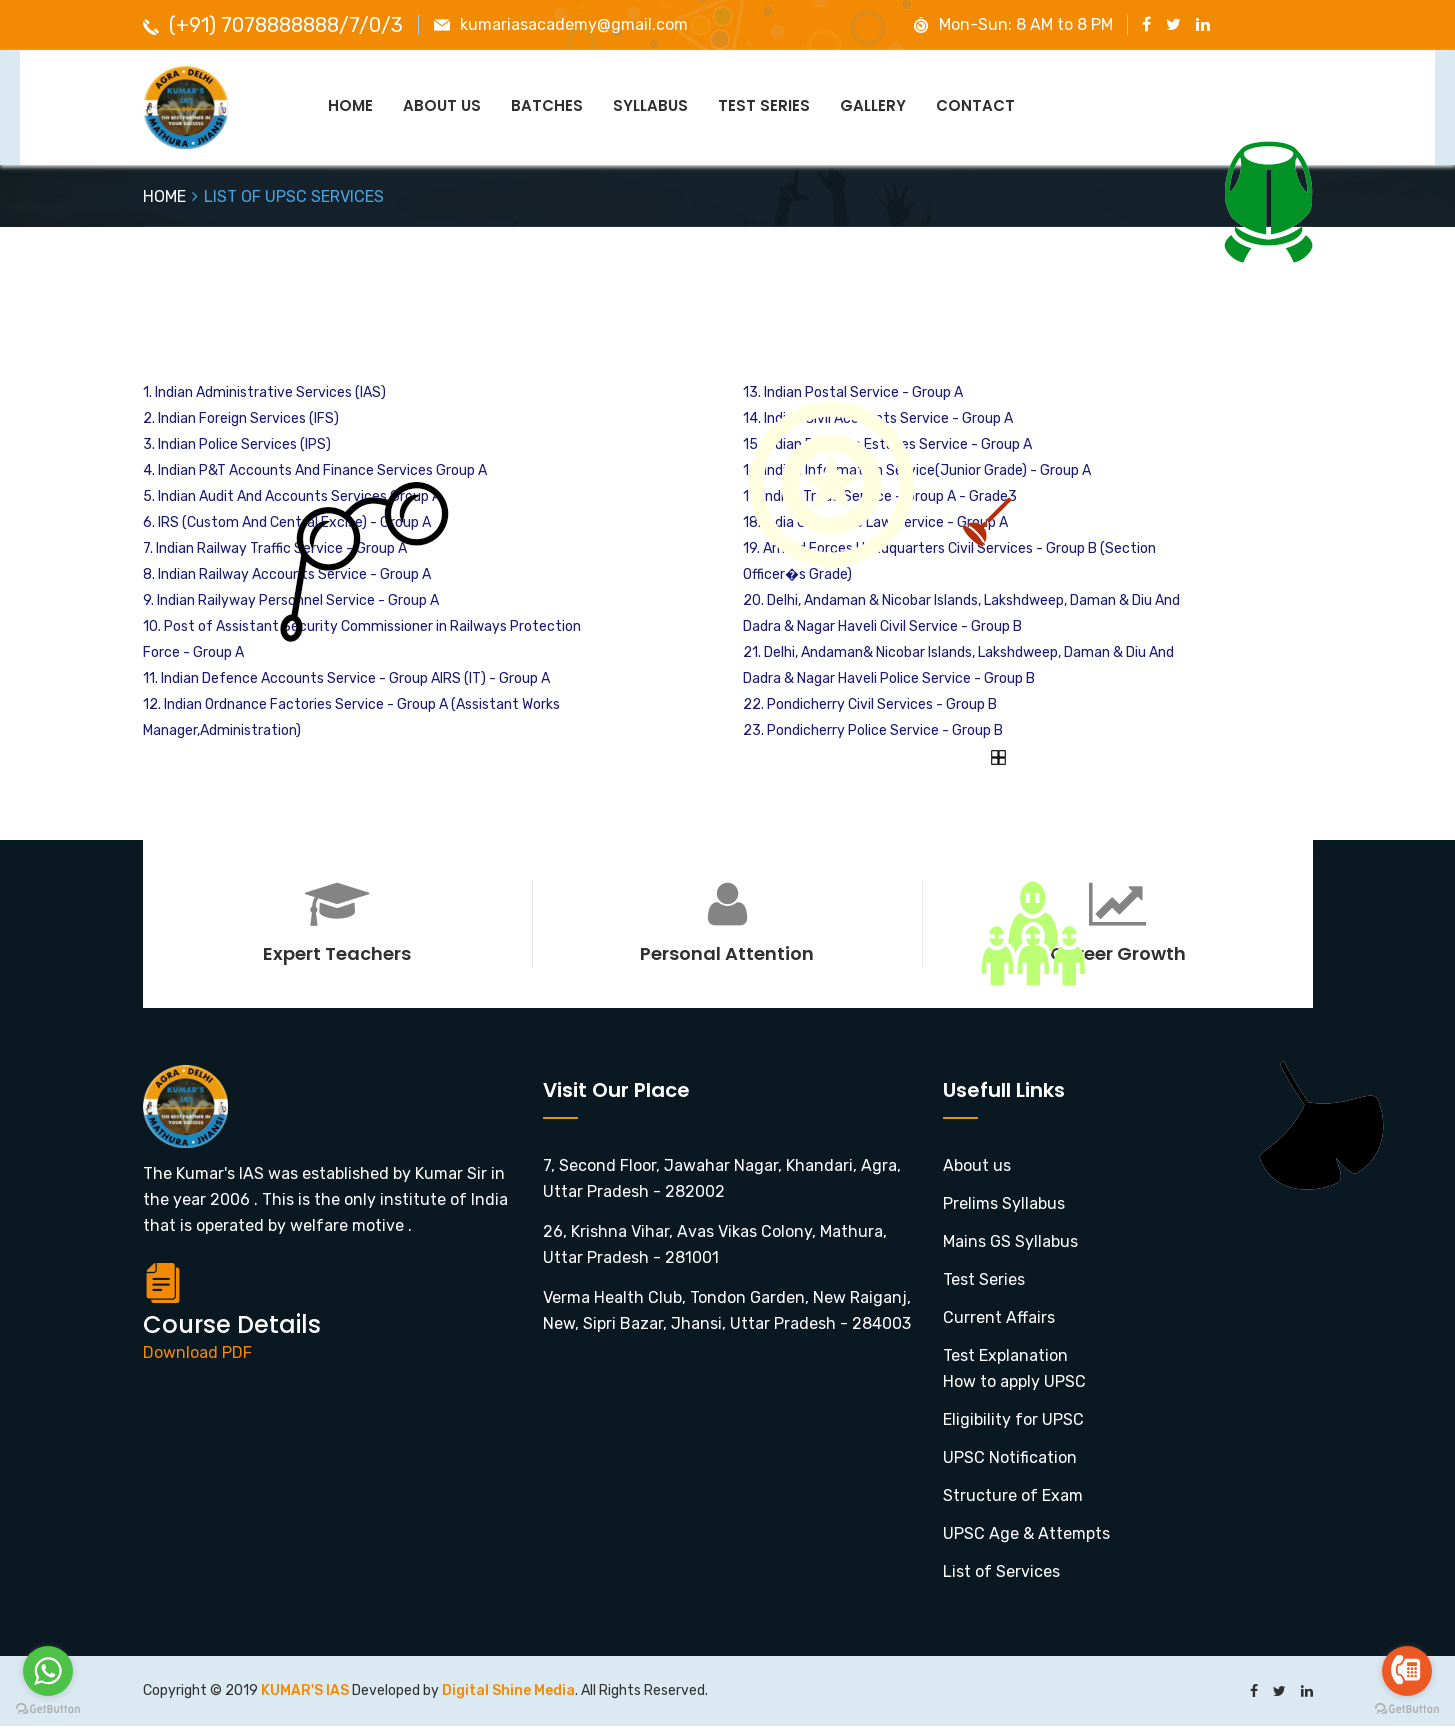  What do you see at coordinates (831, 484) in the screenshot?
I see `represents american or patriotic-themed content` at bounding box center [831, 484].